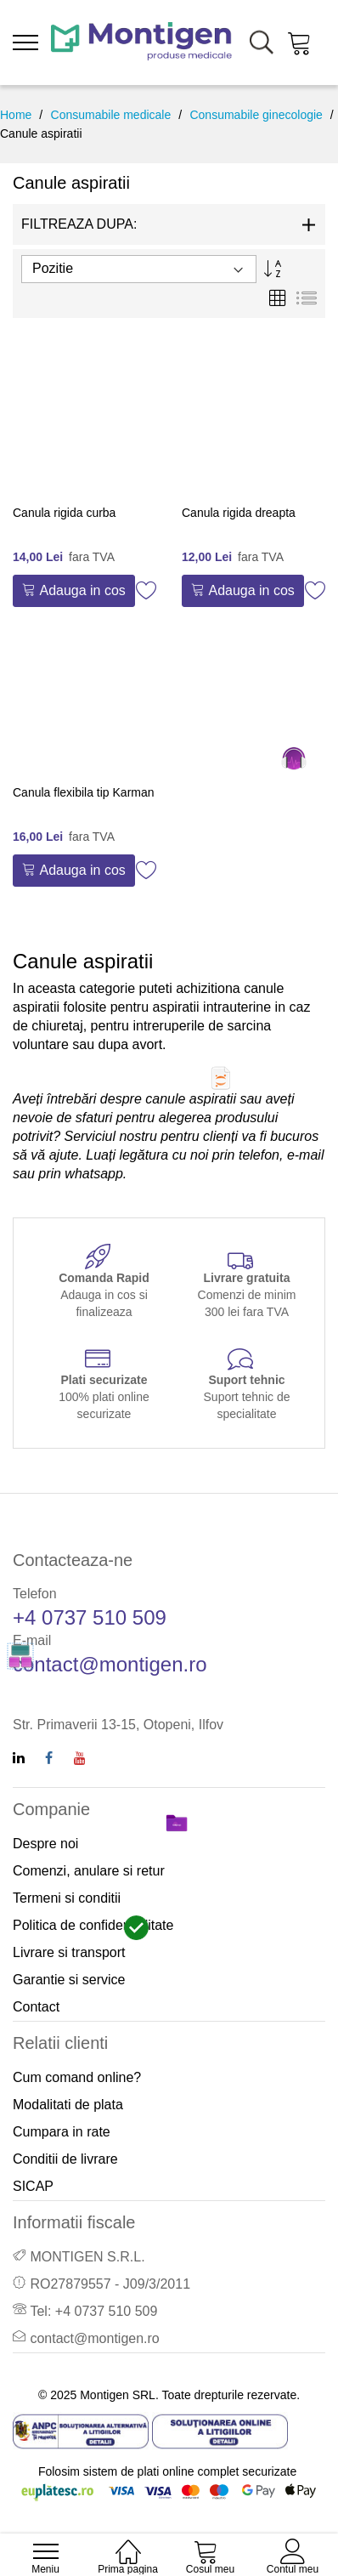  What do you see at coordinates (221, 1078) in the screenshot?
I see `jupyter notebook file` at bounding box center [221, 1078].